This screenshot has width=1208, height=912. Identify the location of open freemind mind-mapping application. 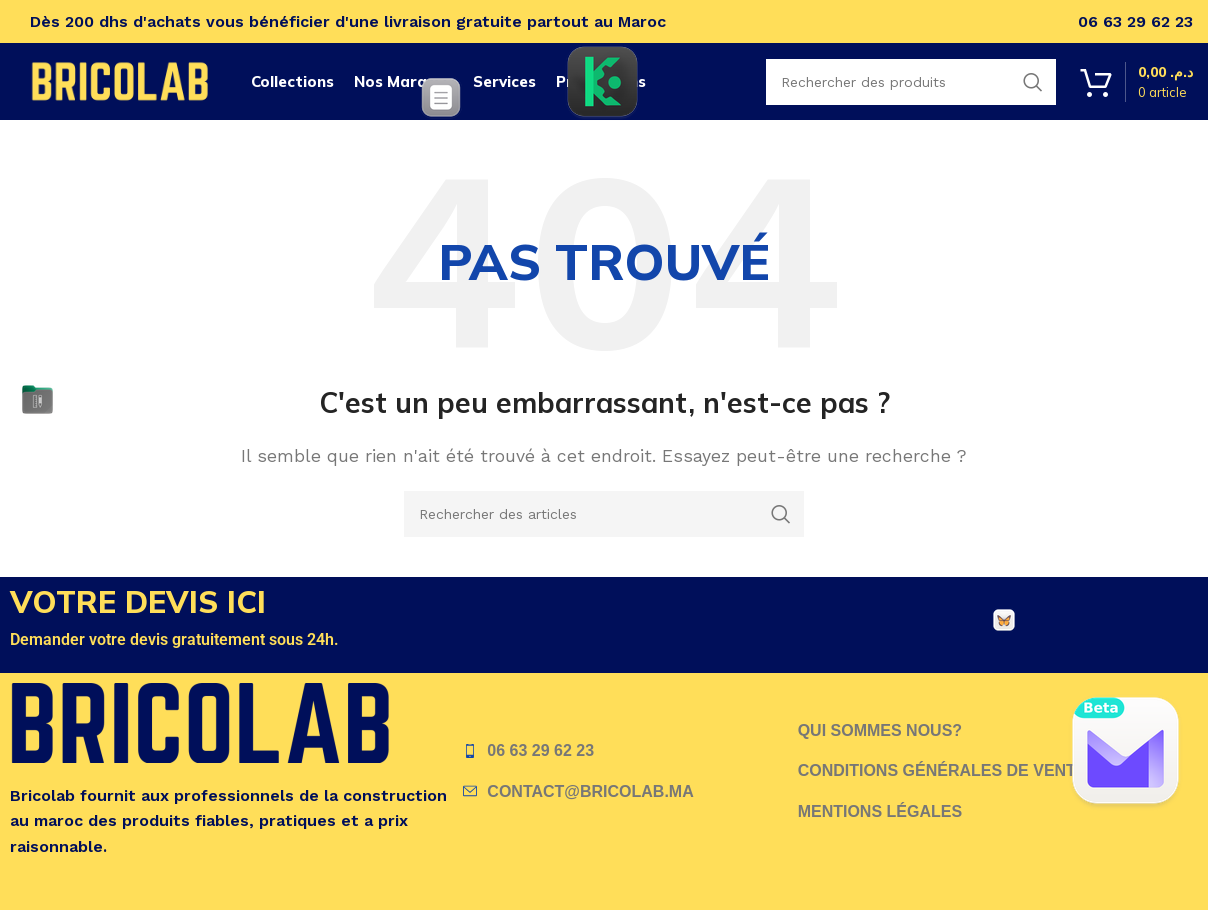
(1004, 620).